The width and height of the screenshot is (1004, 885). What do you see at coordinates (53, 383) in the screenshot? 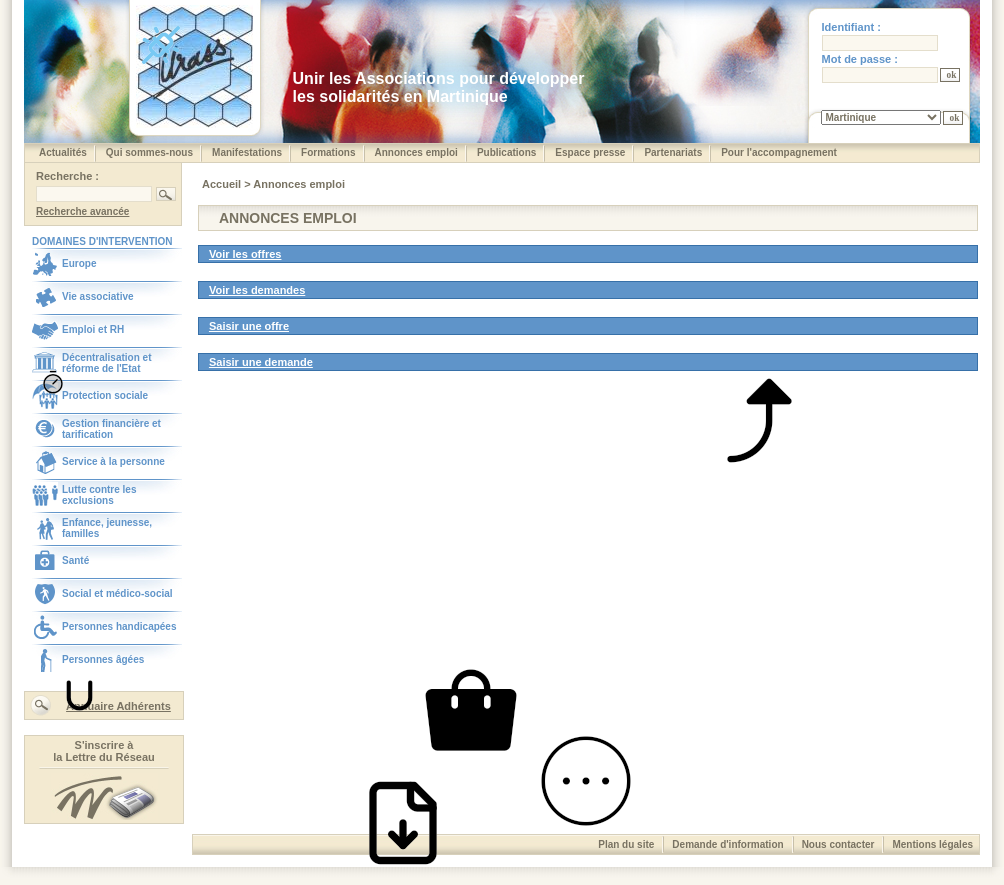
I see `set a countdown timer` at bounding box center [53, 383].